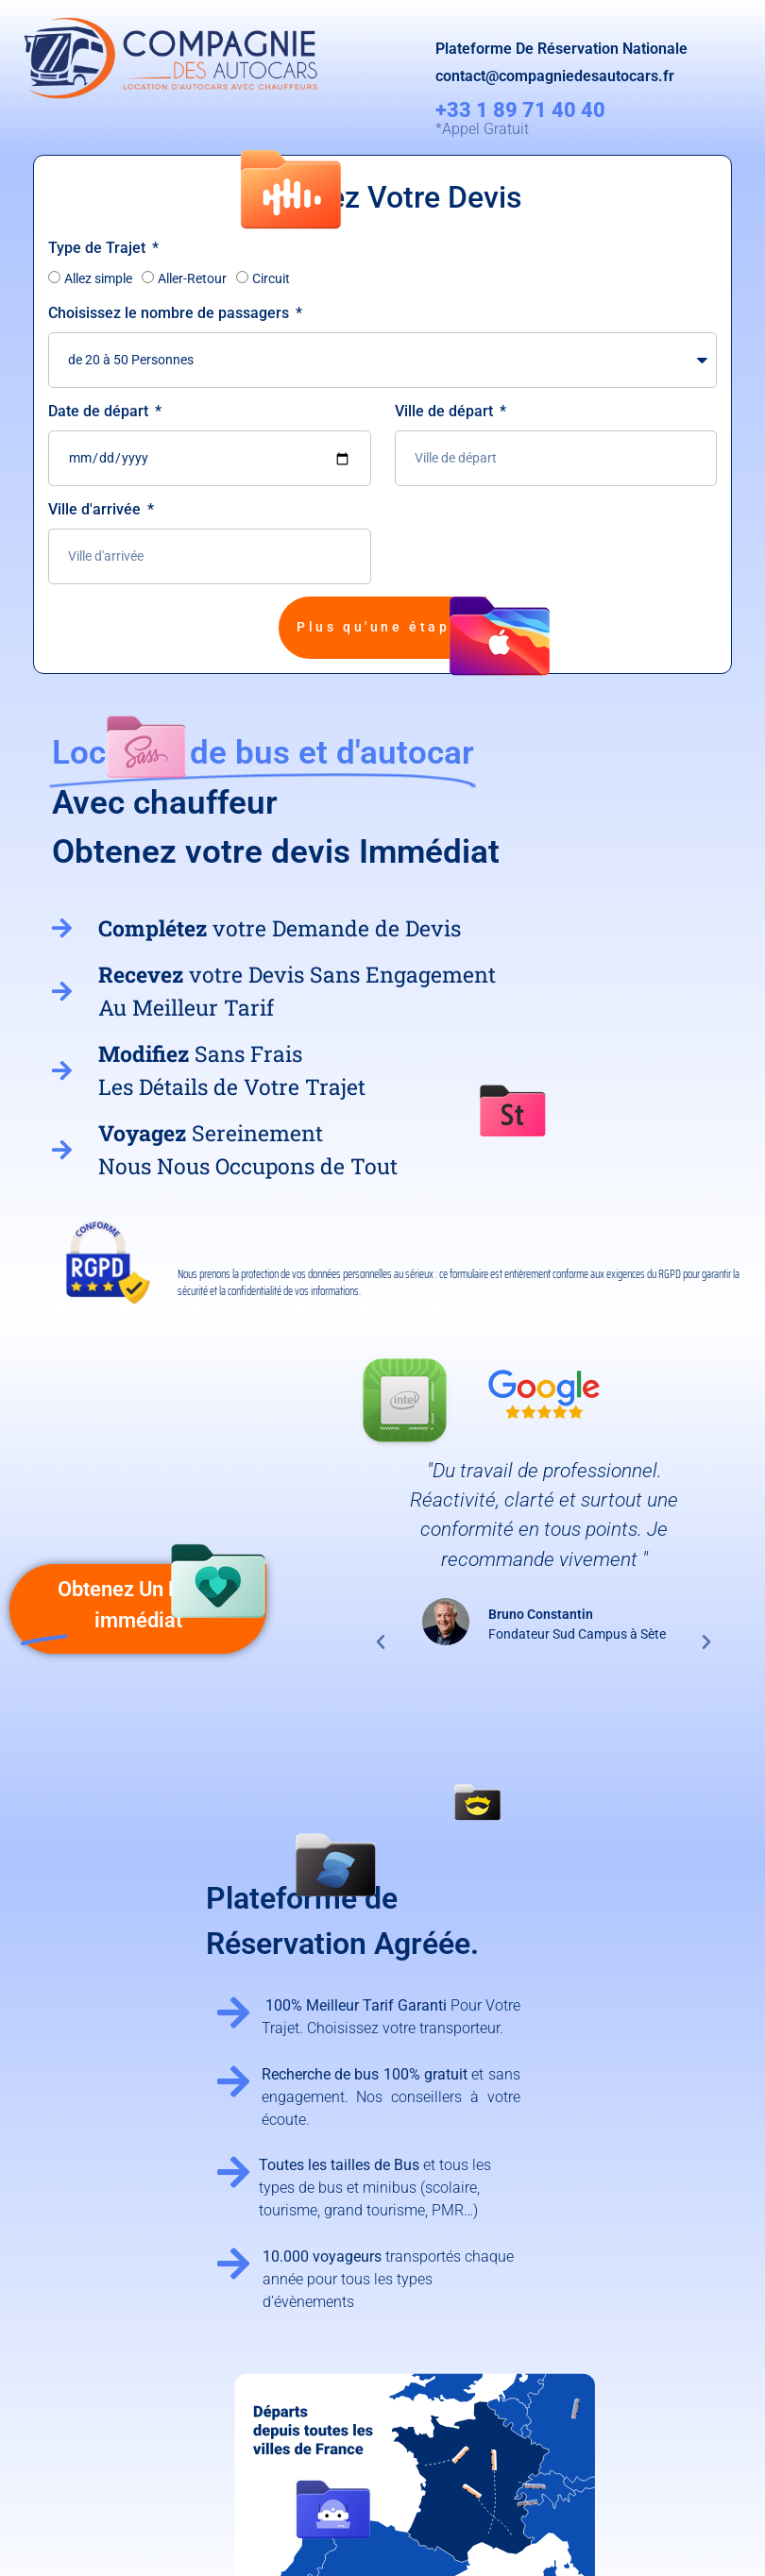 This screenshot has height=2576, width=765. I want to click on open microsoft family safety folder, so click(217, 1583).